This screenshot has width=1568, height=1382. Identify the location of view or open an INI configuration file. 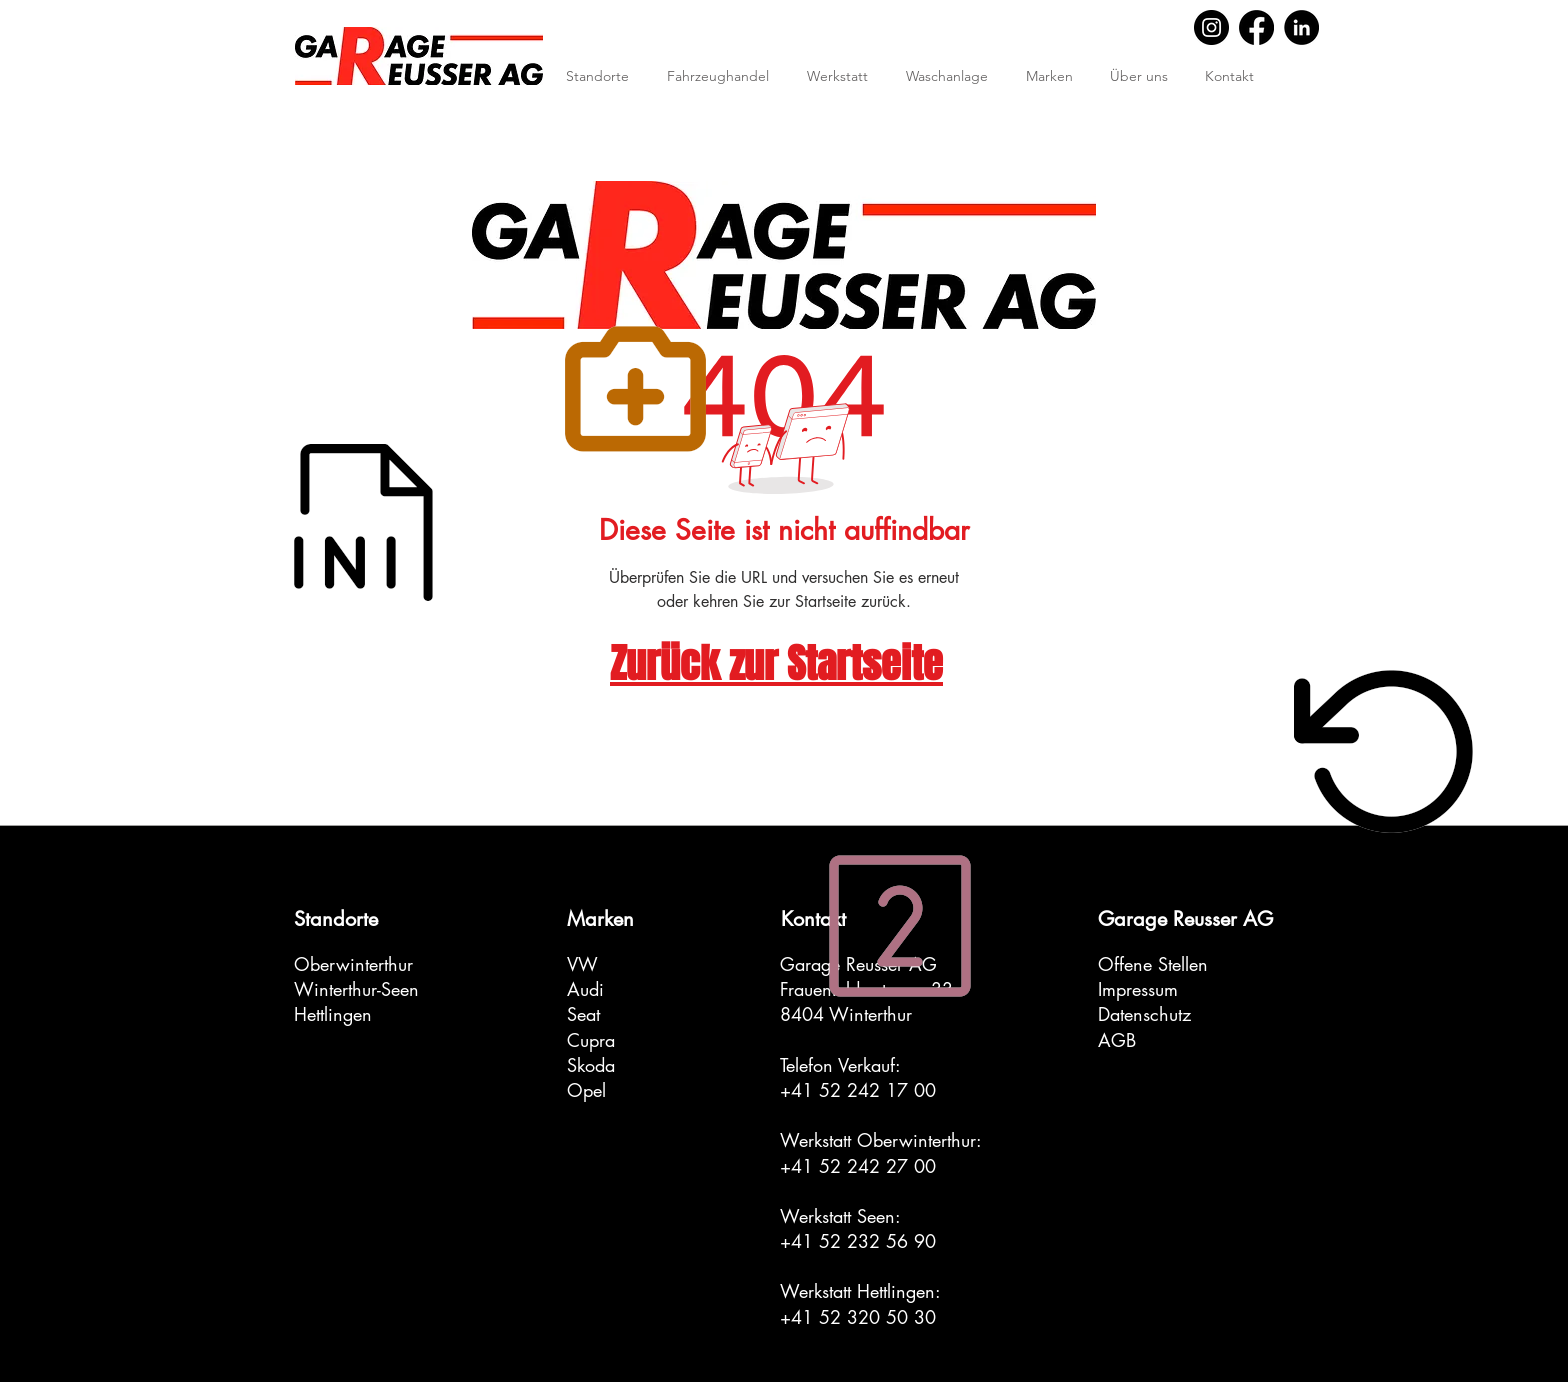
(366, 522).